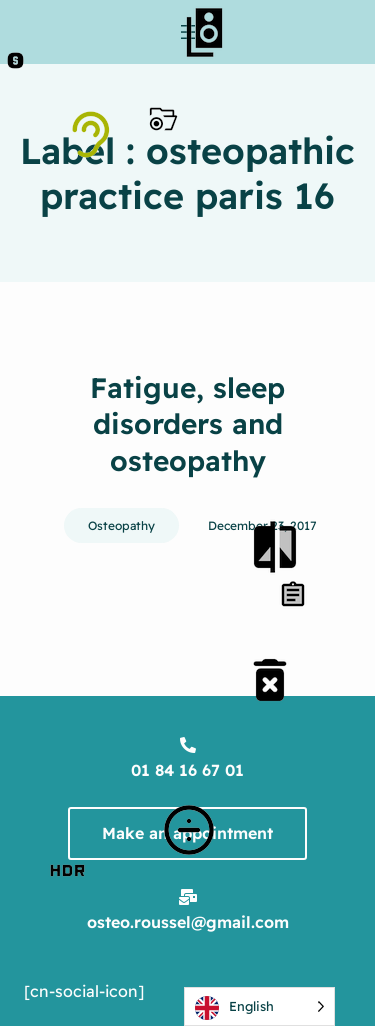 This screenshot has width=375, height=1026. What do you see at coordinates (189, 830) in the screenshot?
I see `perform a division calculation` at bounding box center [189, 830].